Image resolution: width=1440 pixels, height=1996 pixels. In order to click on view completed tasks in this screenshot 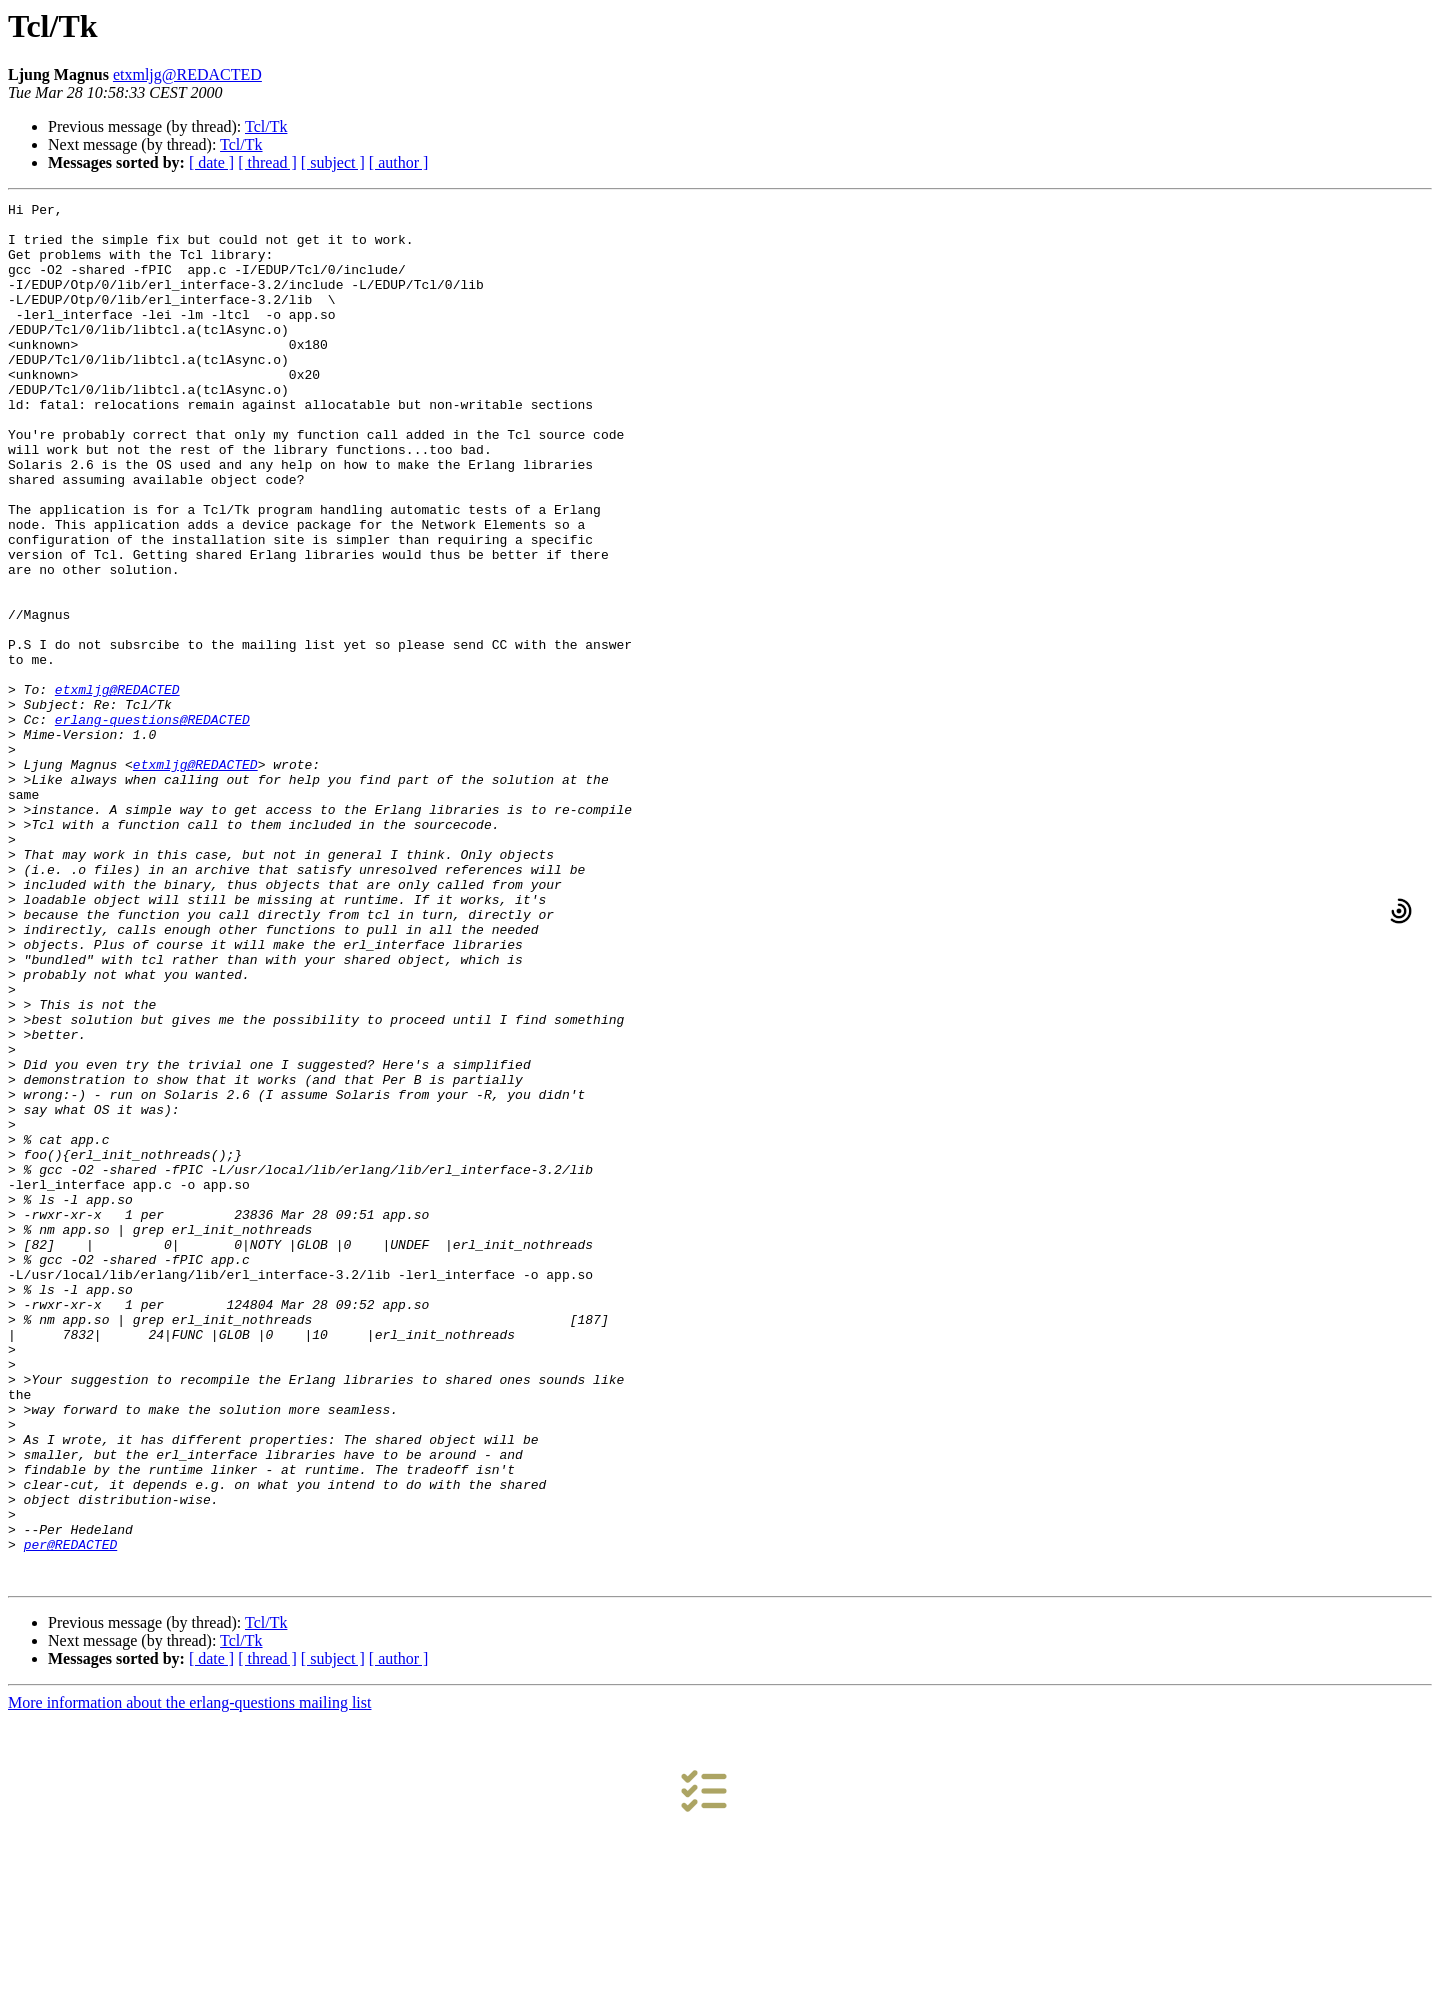, I will do `click(704, 1791)`.